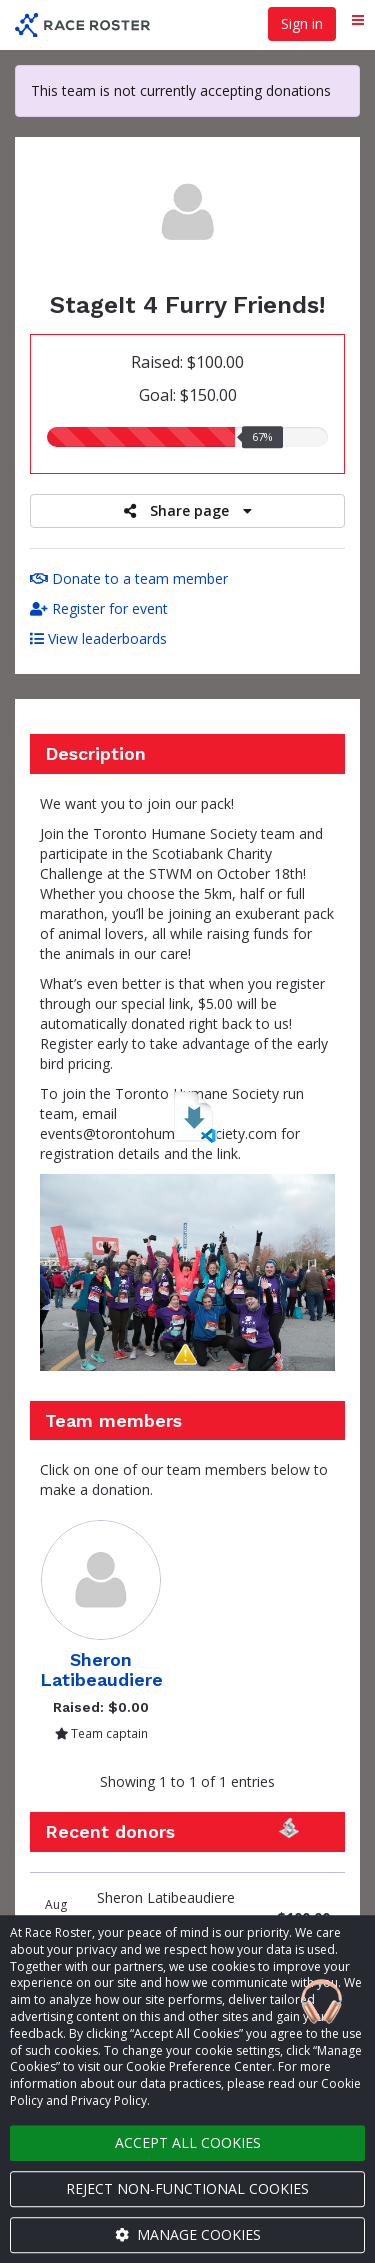 The height and width of the screenshot is (2263, 375). I want to click on indicates a warning or caution alert requiring attention, so click(185, 1354).